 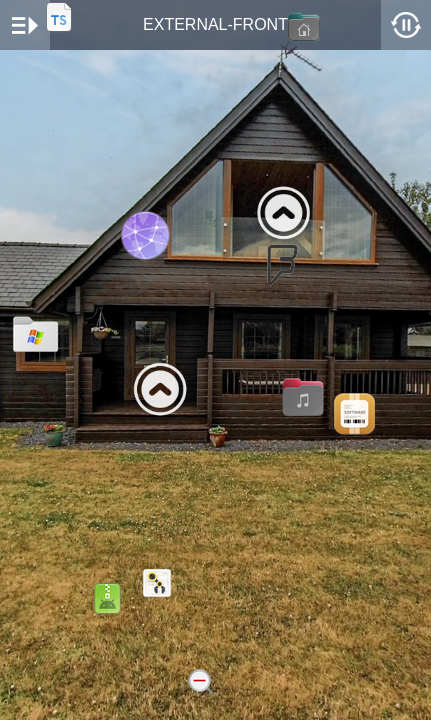 What do you see at coordinates (107, 598) in the screenshot?
I see `android app installation package file` at bounding box center [107, 598].